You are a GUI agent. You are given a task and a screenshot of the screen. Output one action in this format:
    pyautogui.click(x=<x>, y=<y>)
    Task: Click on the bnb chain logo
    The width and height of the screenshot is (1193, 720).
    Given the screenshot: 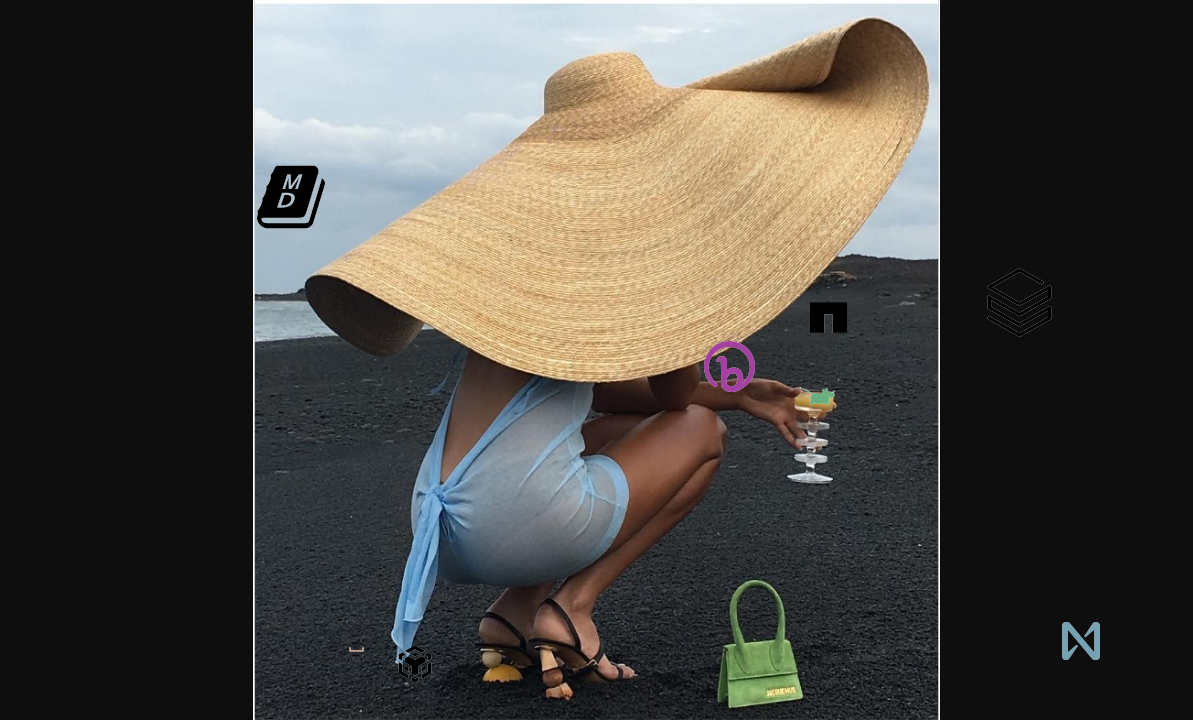 What is the action you would take?
    pyautogui.click(x=415, y=664)
    